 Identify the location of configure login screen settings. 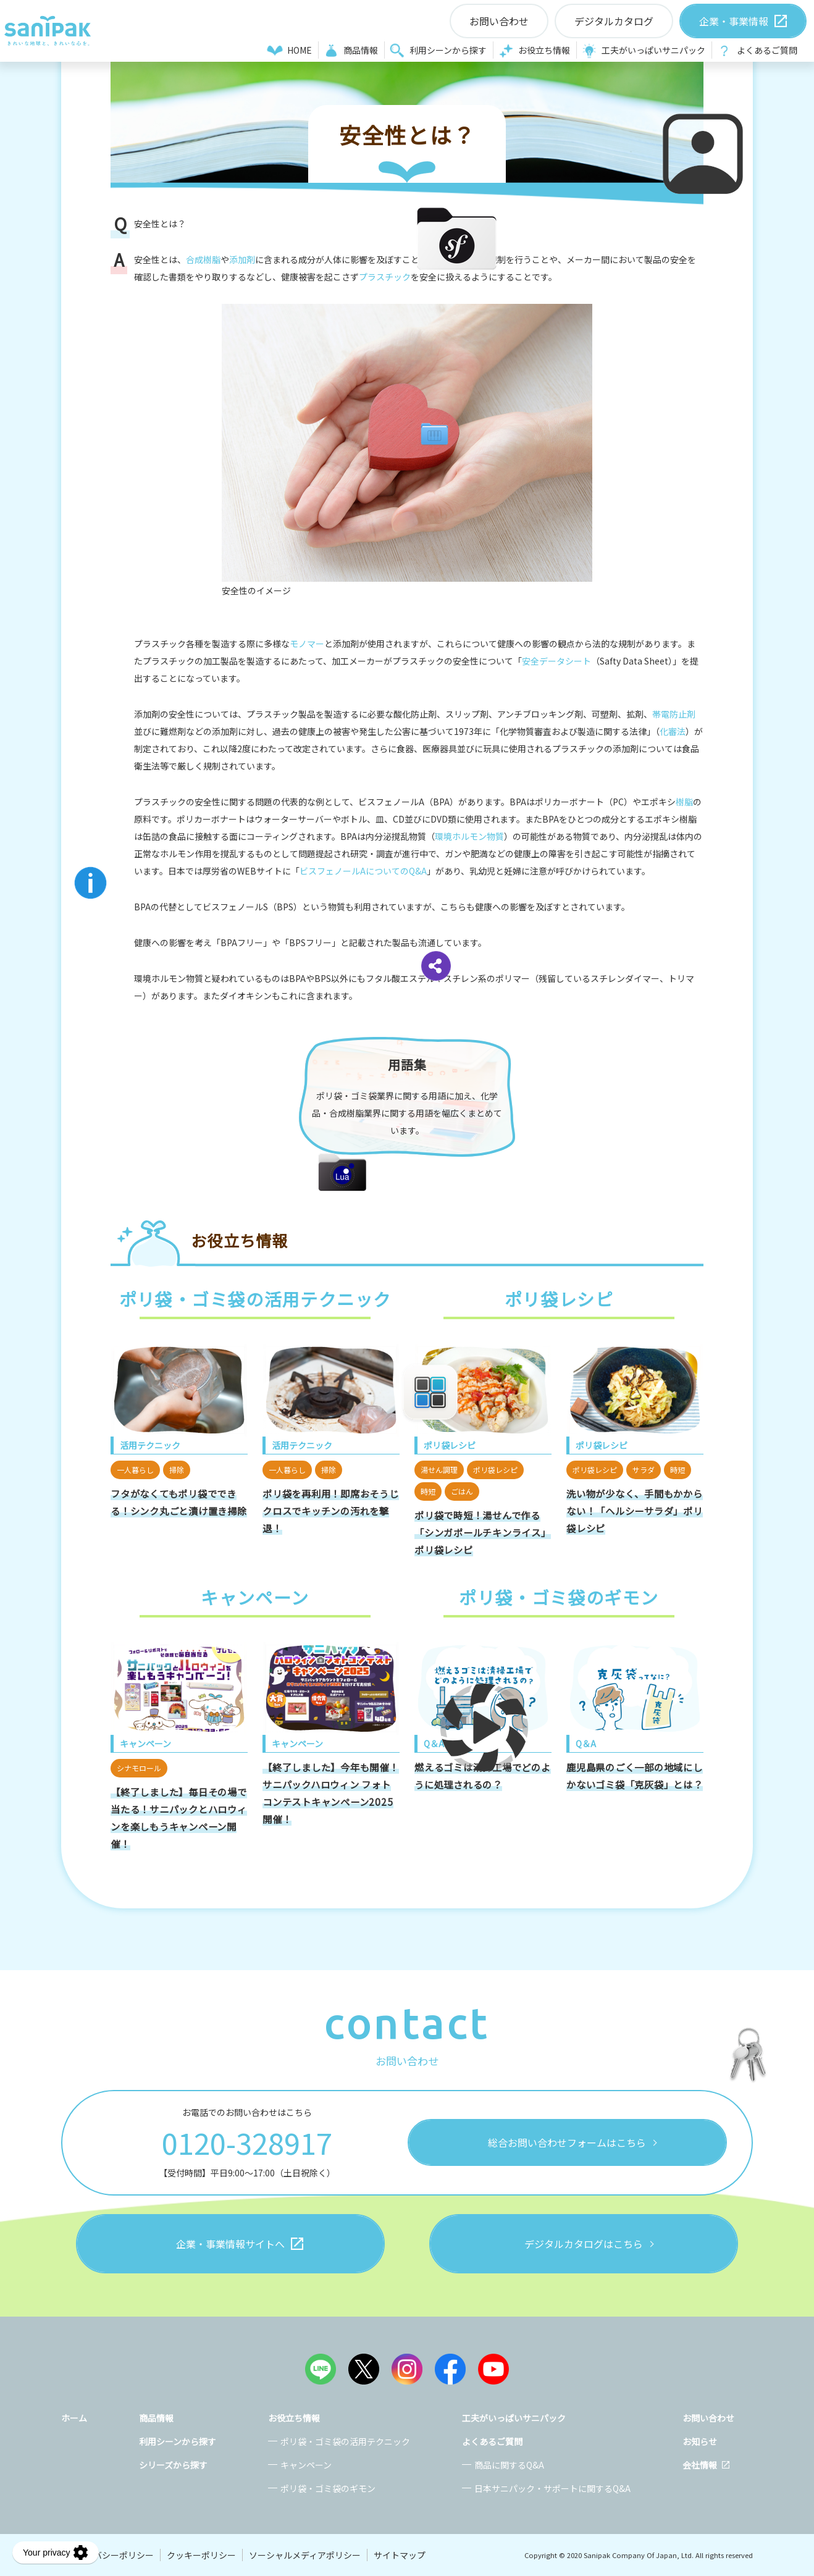
(703, 154).